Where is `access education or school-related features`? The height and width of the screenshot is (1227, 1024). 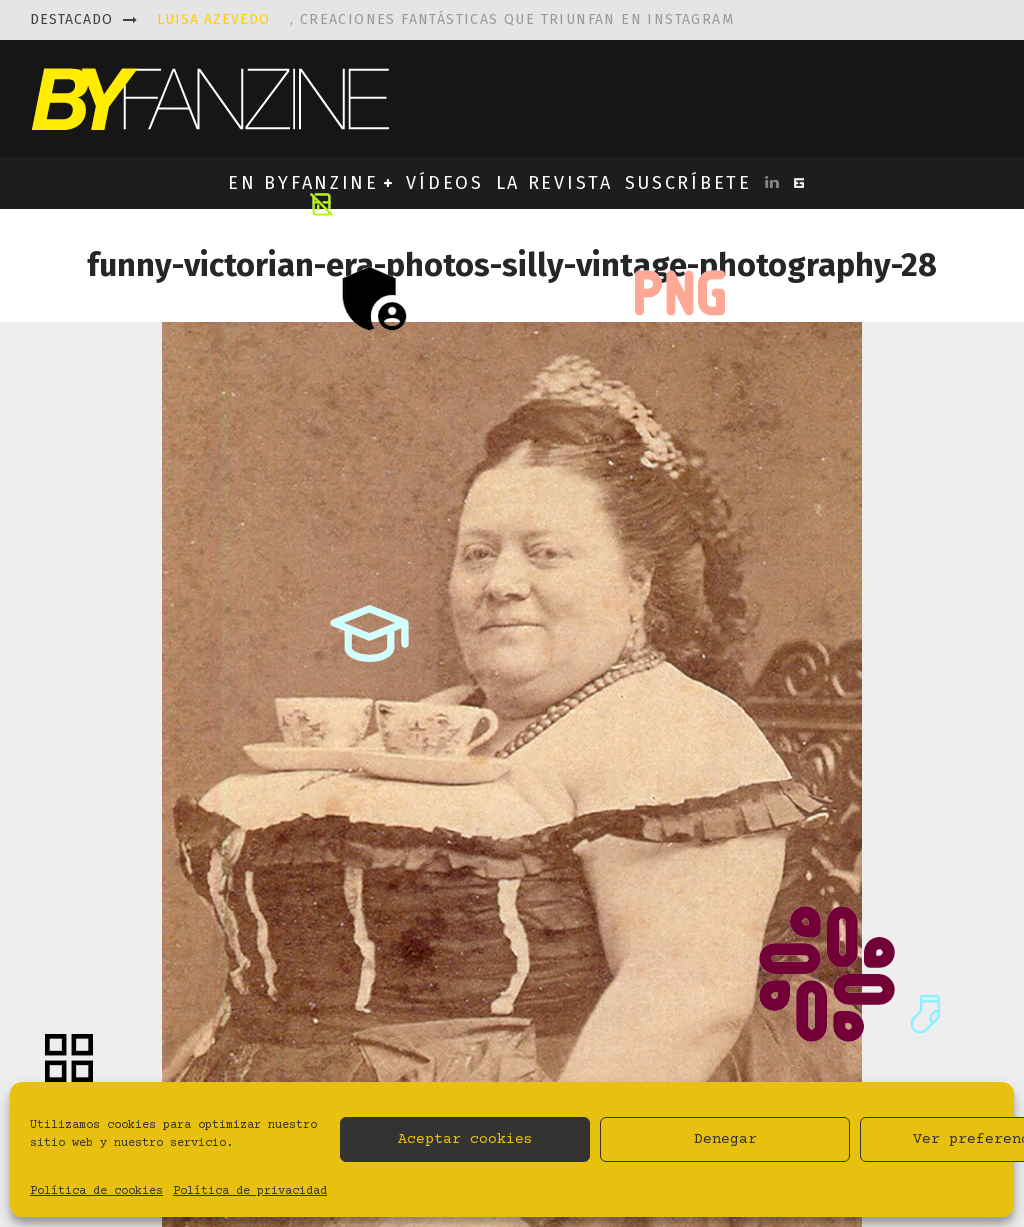 access education or school-related features is located at coordinates (369, 633).